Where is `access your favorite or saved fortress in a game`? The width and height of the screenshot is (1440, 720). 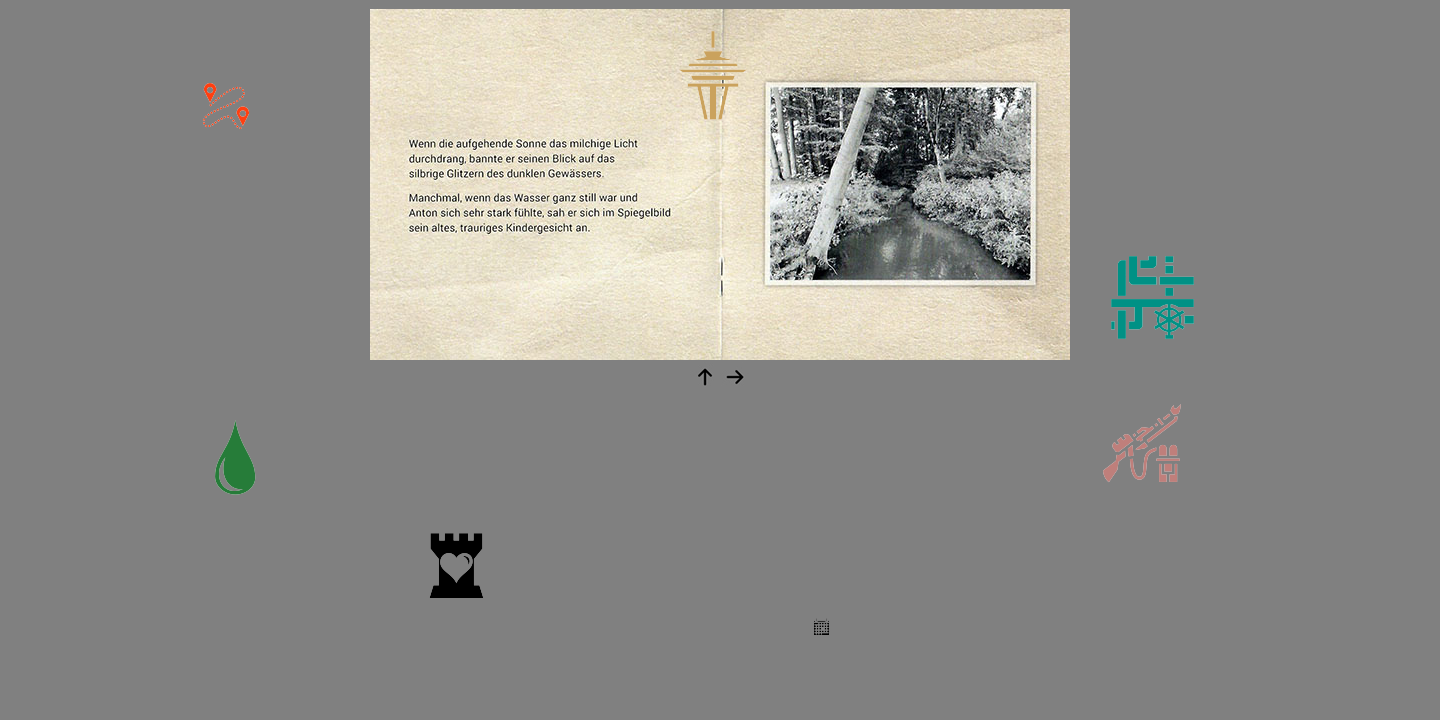 access your favorite or saved fortress in a game is located at coordinates (456, 565).